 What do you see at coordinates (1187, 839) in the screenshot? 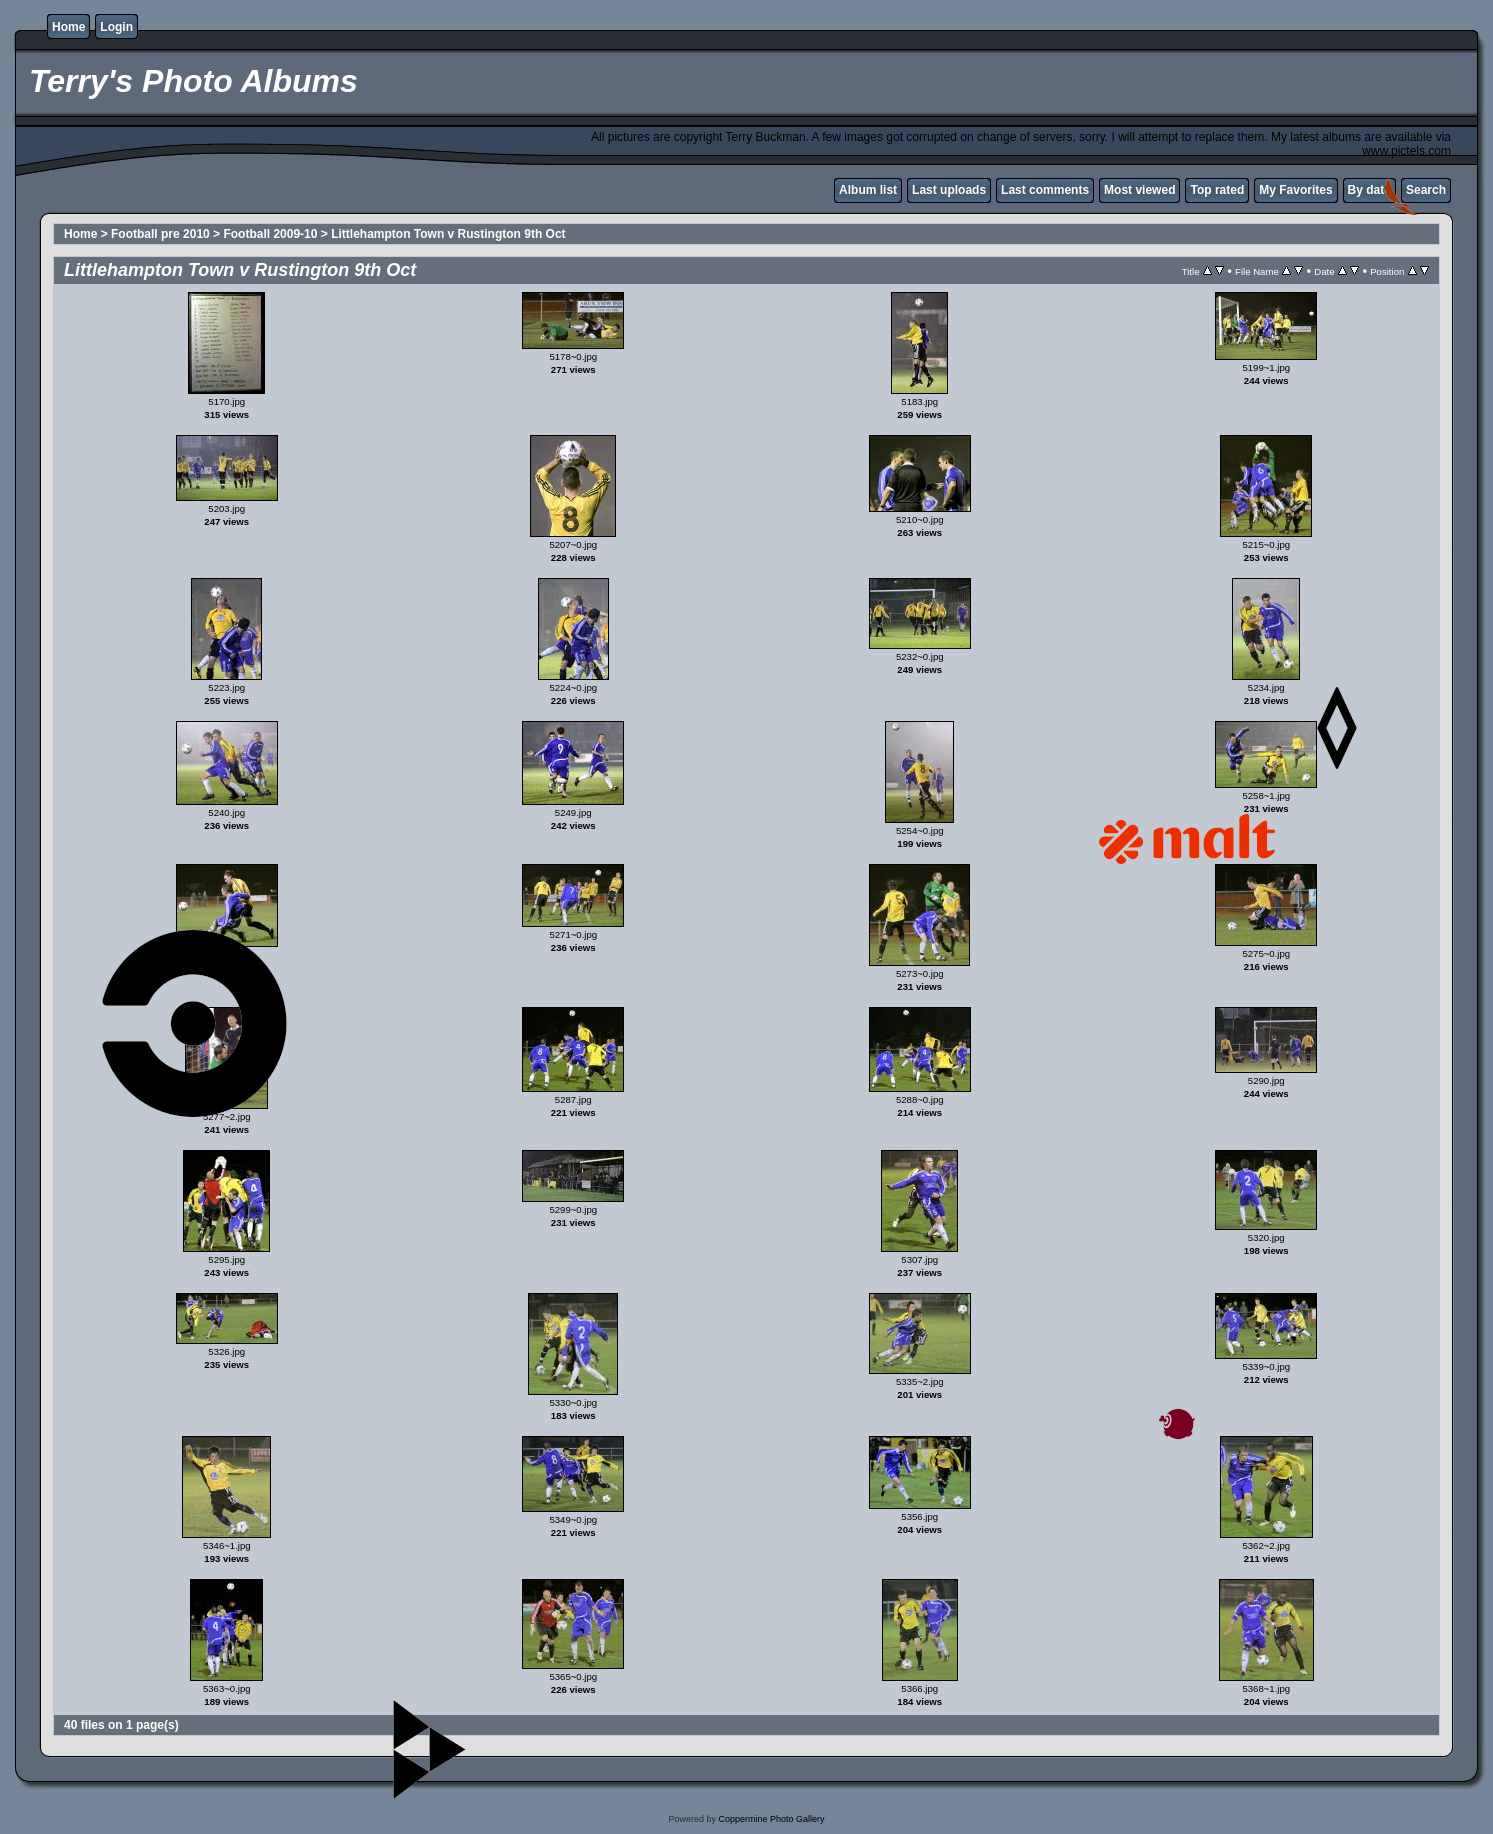
I see `visit malt freelancer platform` at bounding box center [1187, 839].